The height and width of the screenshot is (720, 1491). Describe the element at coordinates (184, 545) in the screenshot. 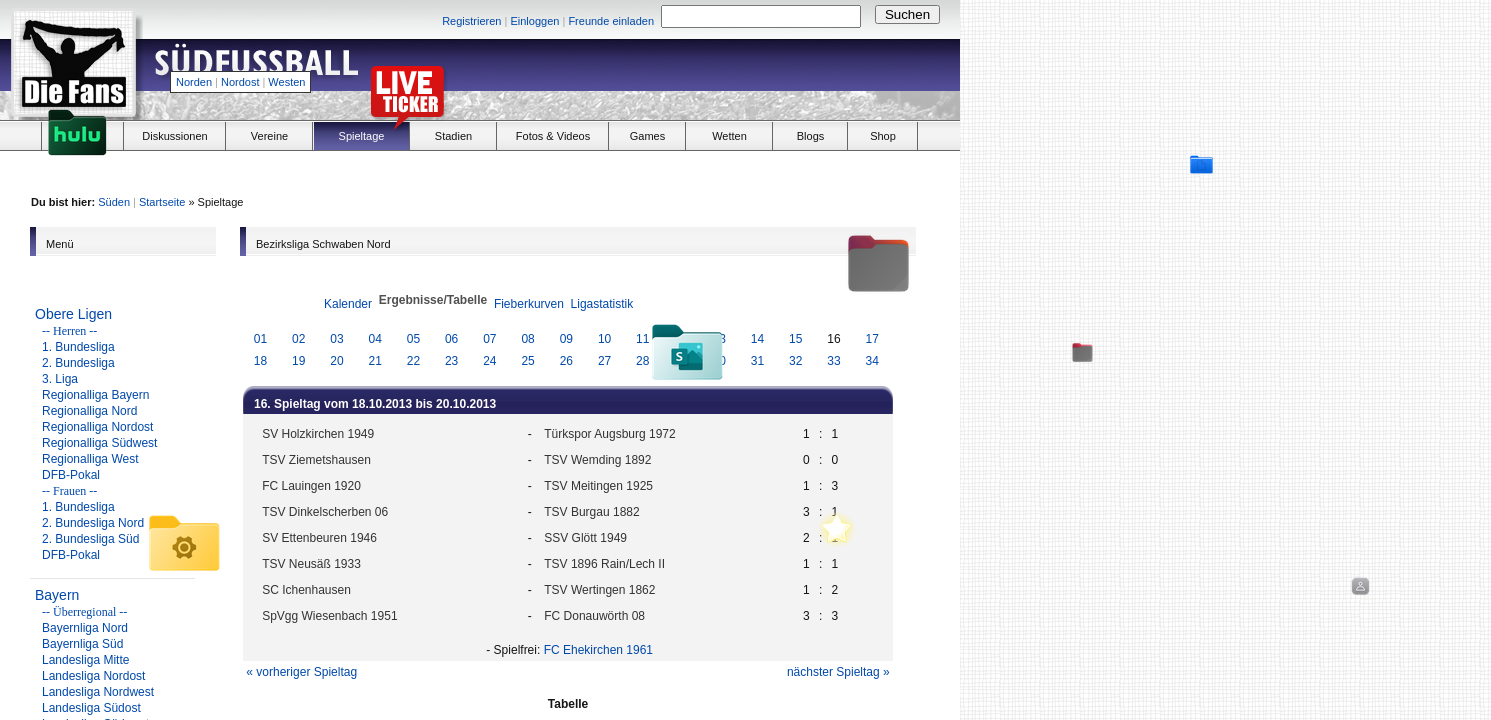

I see `open folder settings or configuration options` at that location.